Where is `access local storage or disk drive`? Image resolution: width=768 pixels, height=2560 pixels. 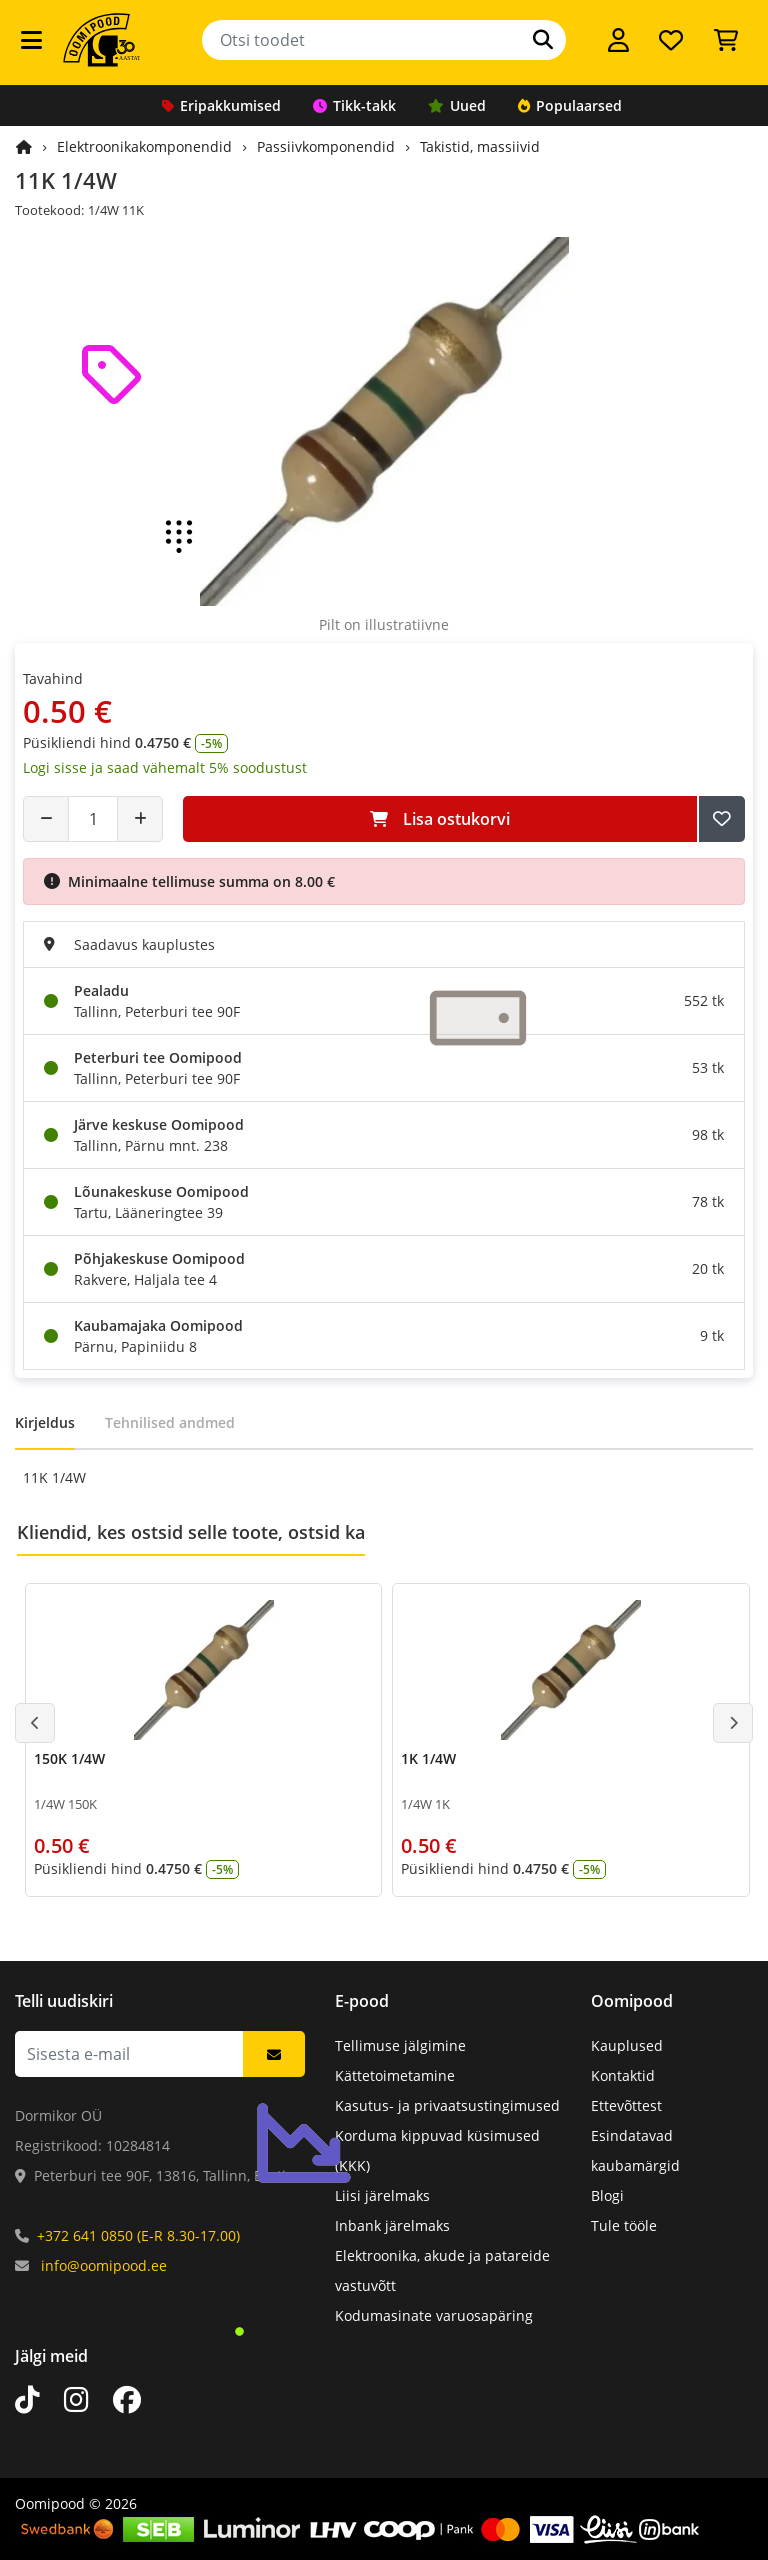 access local storage or disk drive is located at coordinates (478, 1018).